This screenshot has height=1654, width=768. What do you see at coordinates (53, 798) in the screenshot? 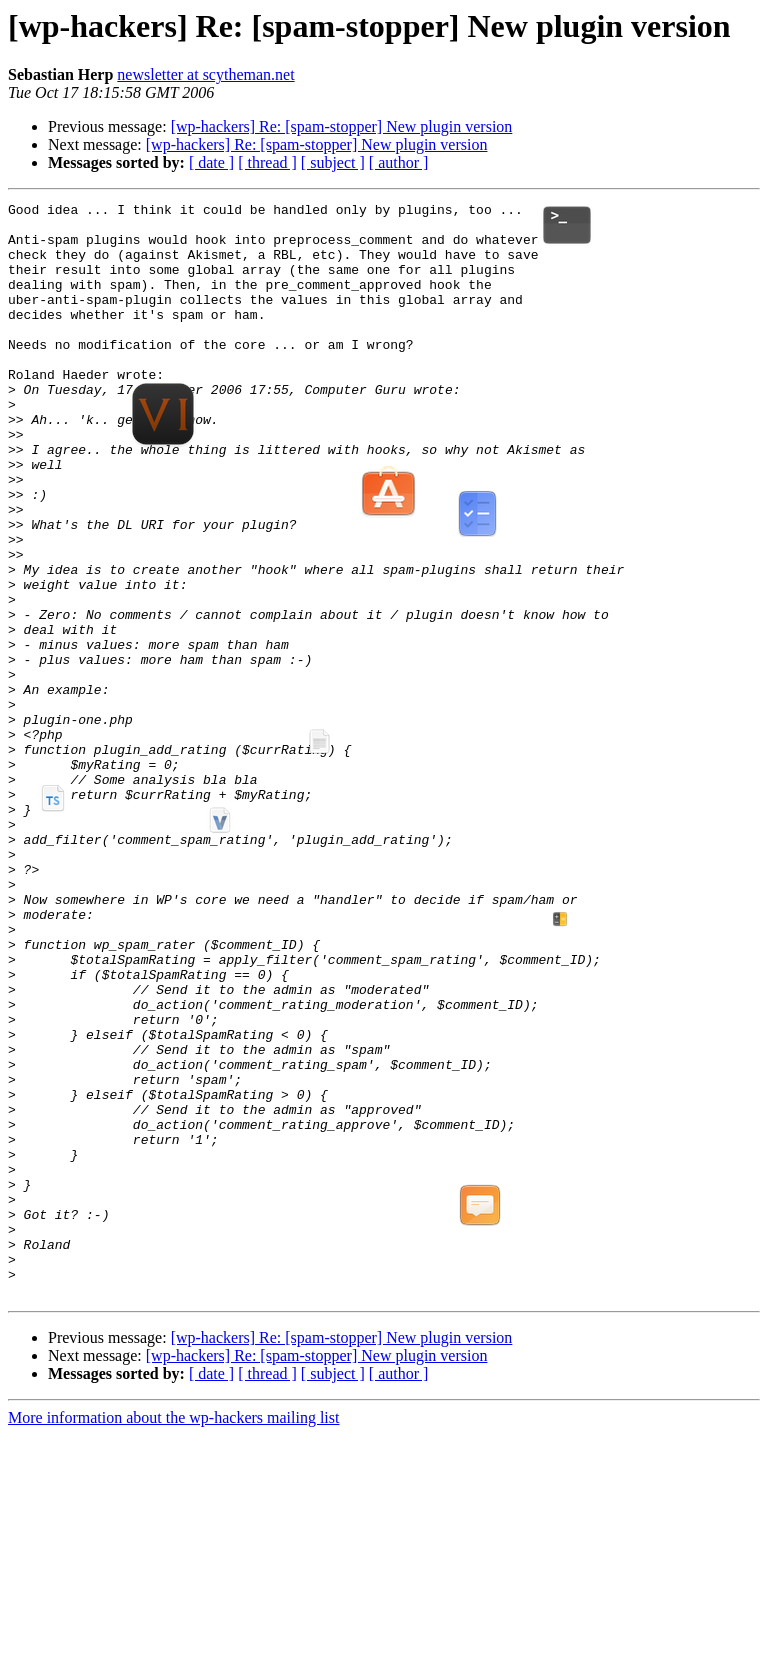
I see `a typescript source file` at bounding box center [53, 798].